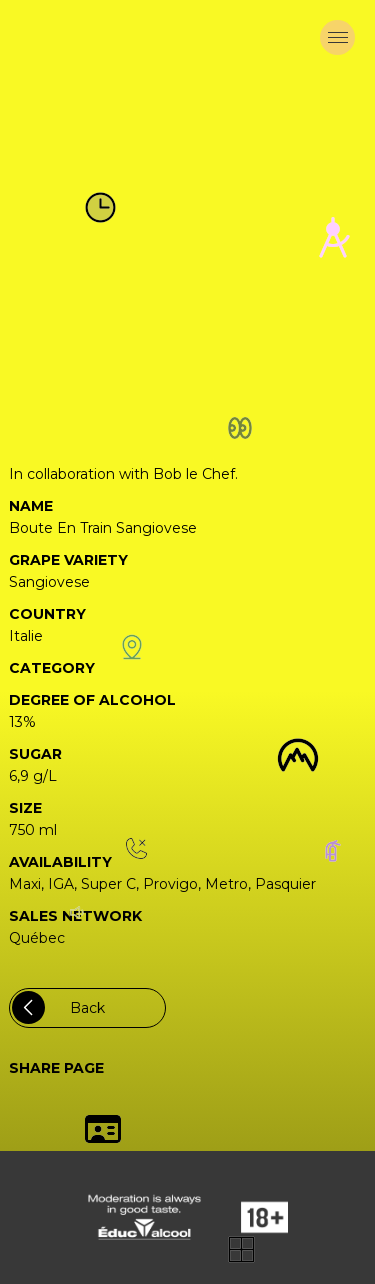  Describe the element at coordinates (332, 851) in the screenshot. I see `fire safety equipment indicator` at that location.